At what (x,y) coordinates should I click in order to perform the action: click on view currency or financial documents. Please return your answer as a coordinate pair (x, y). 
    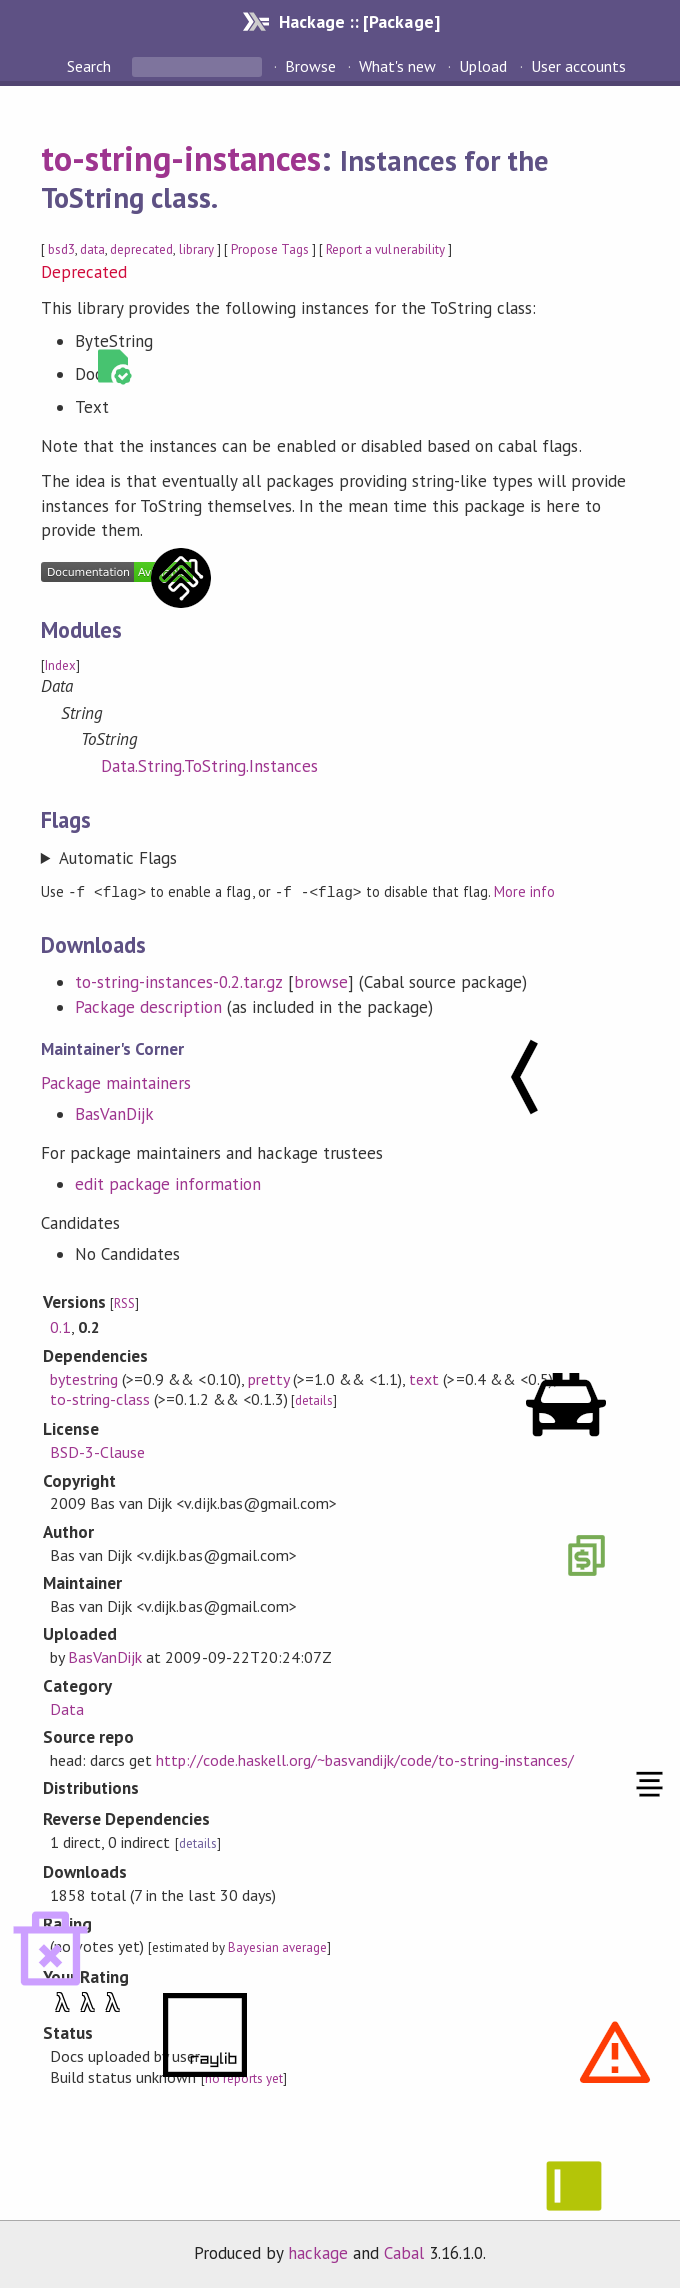
    Looking at the image, I should click on (586, 1555).